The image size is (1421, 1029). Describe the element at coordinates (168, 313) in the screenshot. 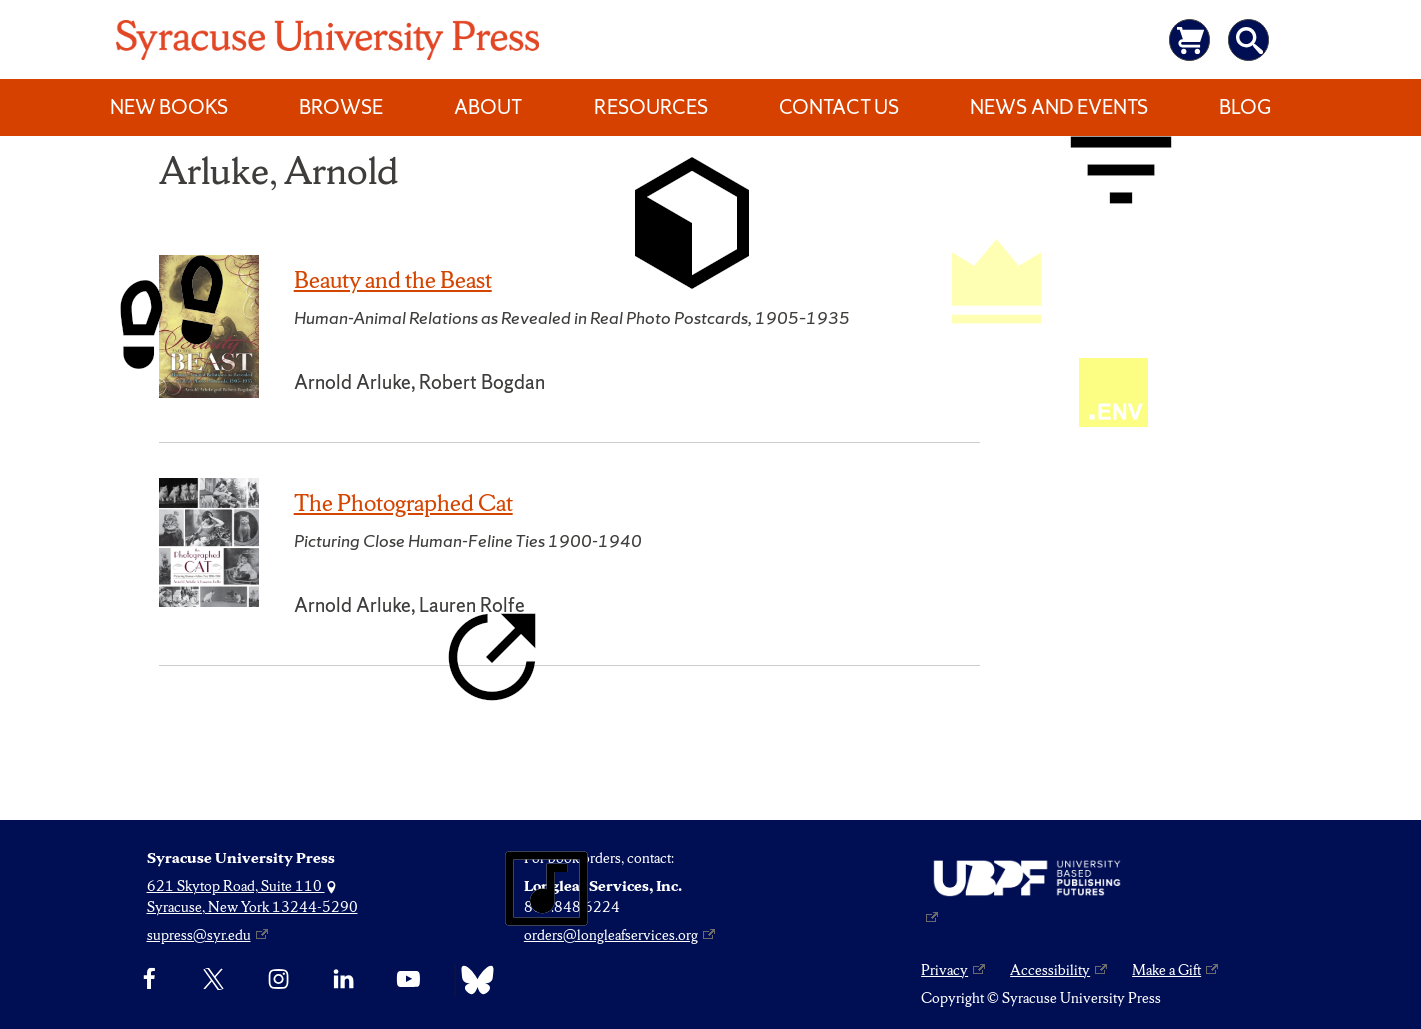

I see `view walking directions or pedestrian route` at that location.